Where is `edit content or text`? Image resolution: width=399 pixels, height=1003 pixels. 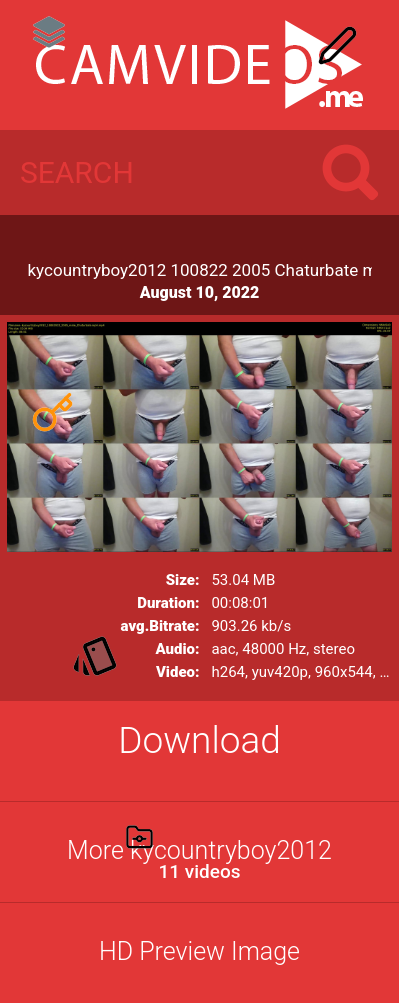 edit content or text is located at coordinates (337, 45).